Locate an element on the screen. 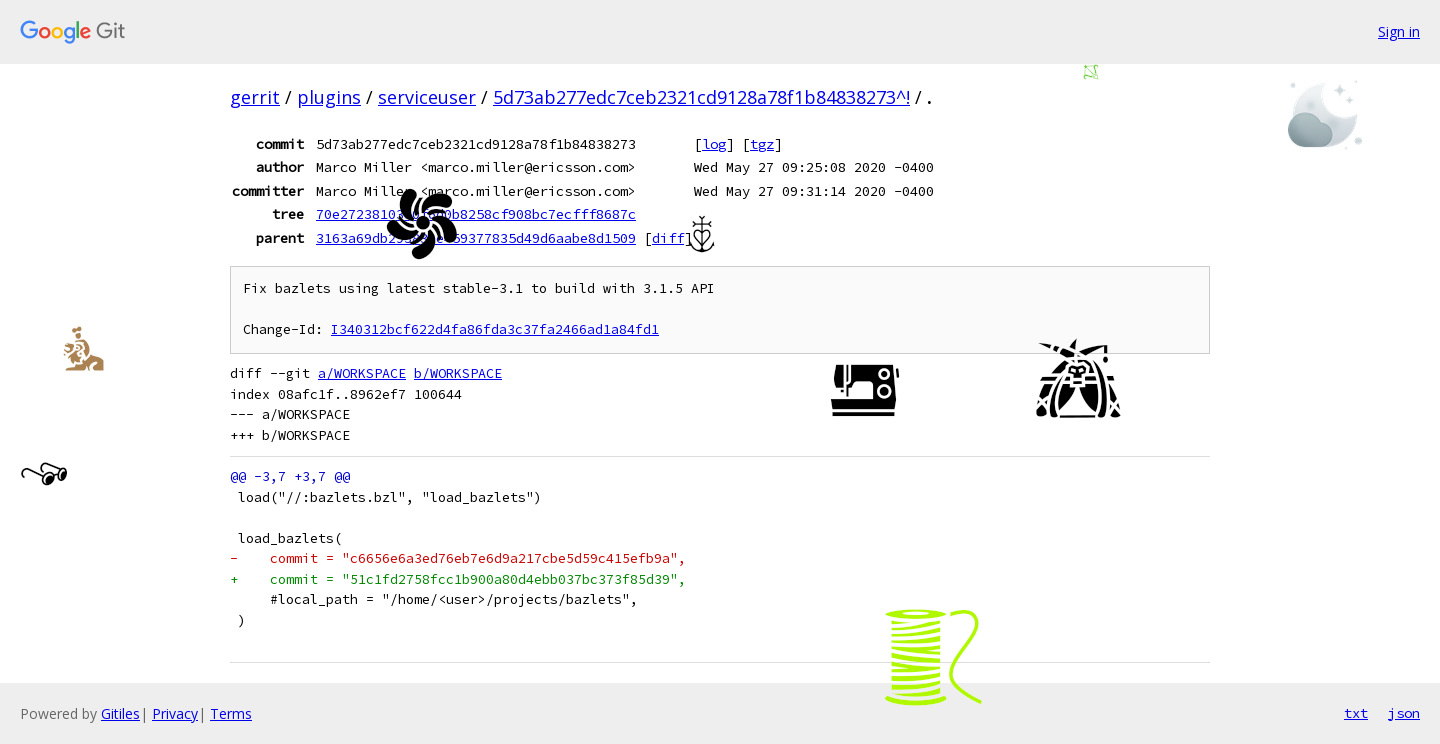 This screenshot has height=744, width=1440. decorative floral element or embellishment is located at coordinates (422, 224).